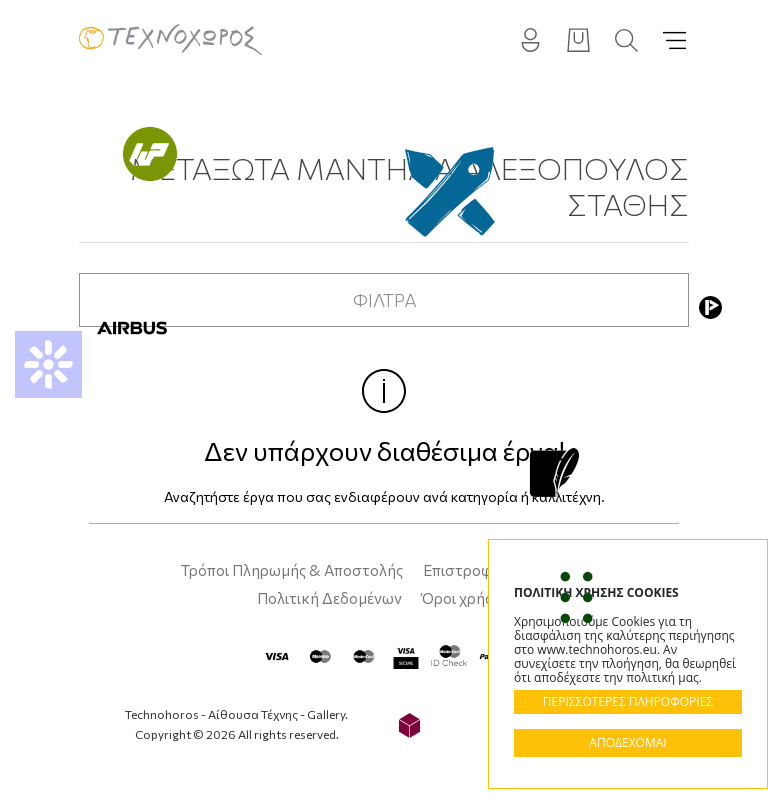  I want to click on open picarto.tv streaming platform, so click(710, 307).